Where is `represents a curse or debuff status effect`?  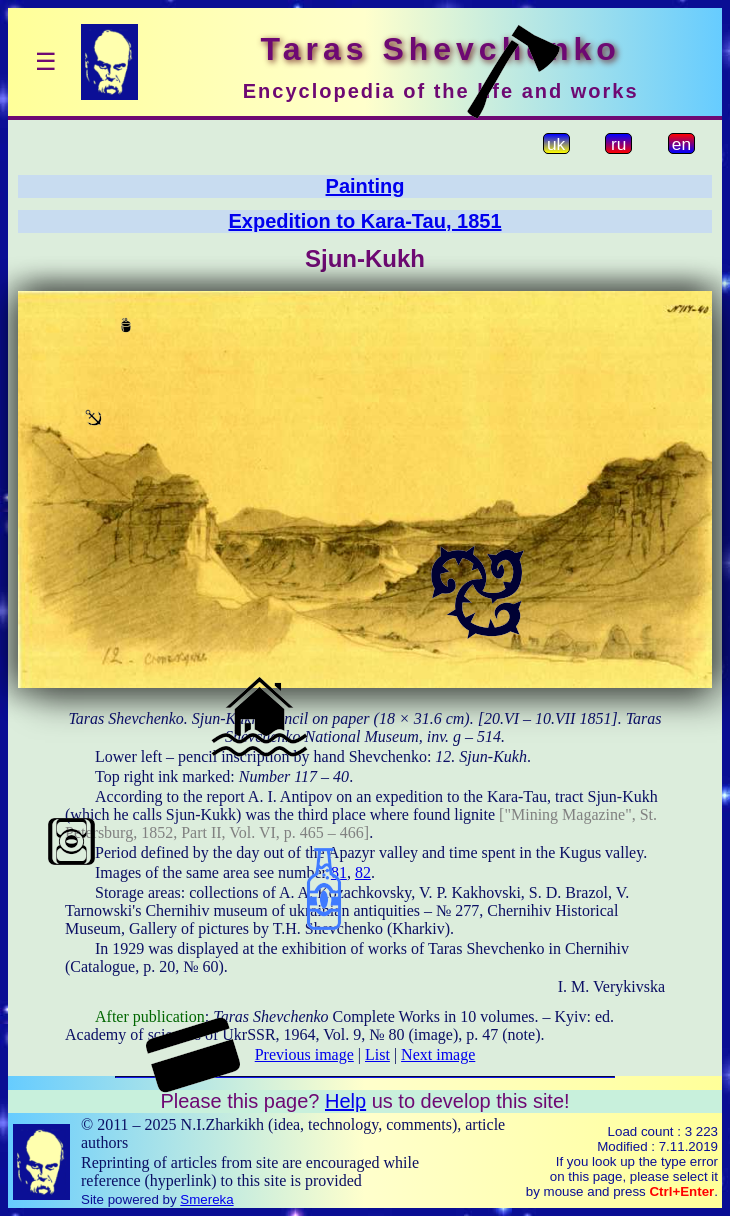
represents a curse or debuff status effect is located at coordinates (478, 593).